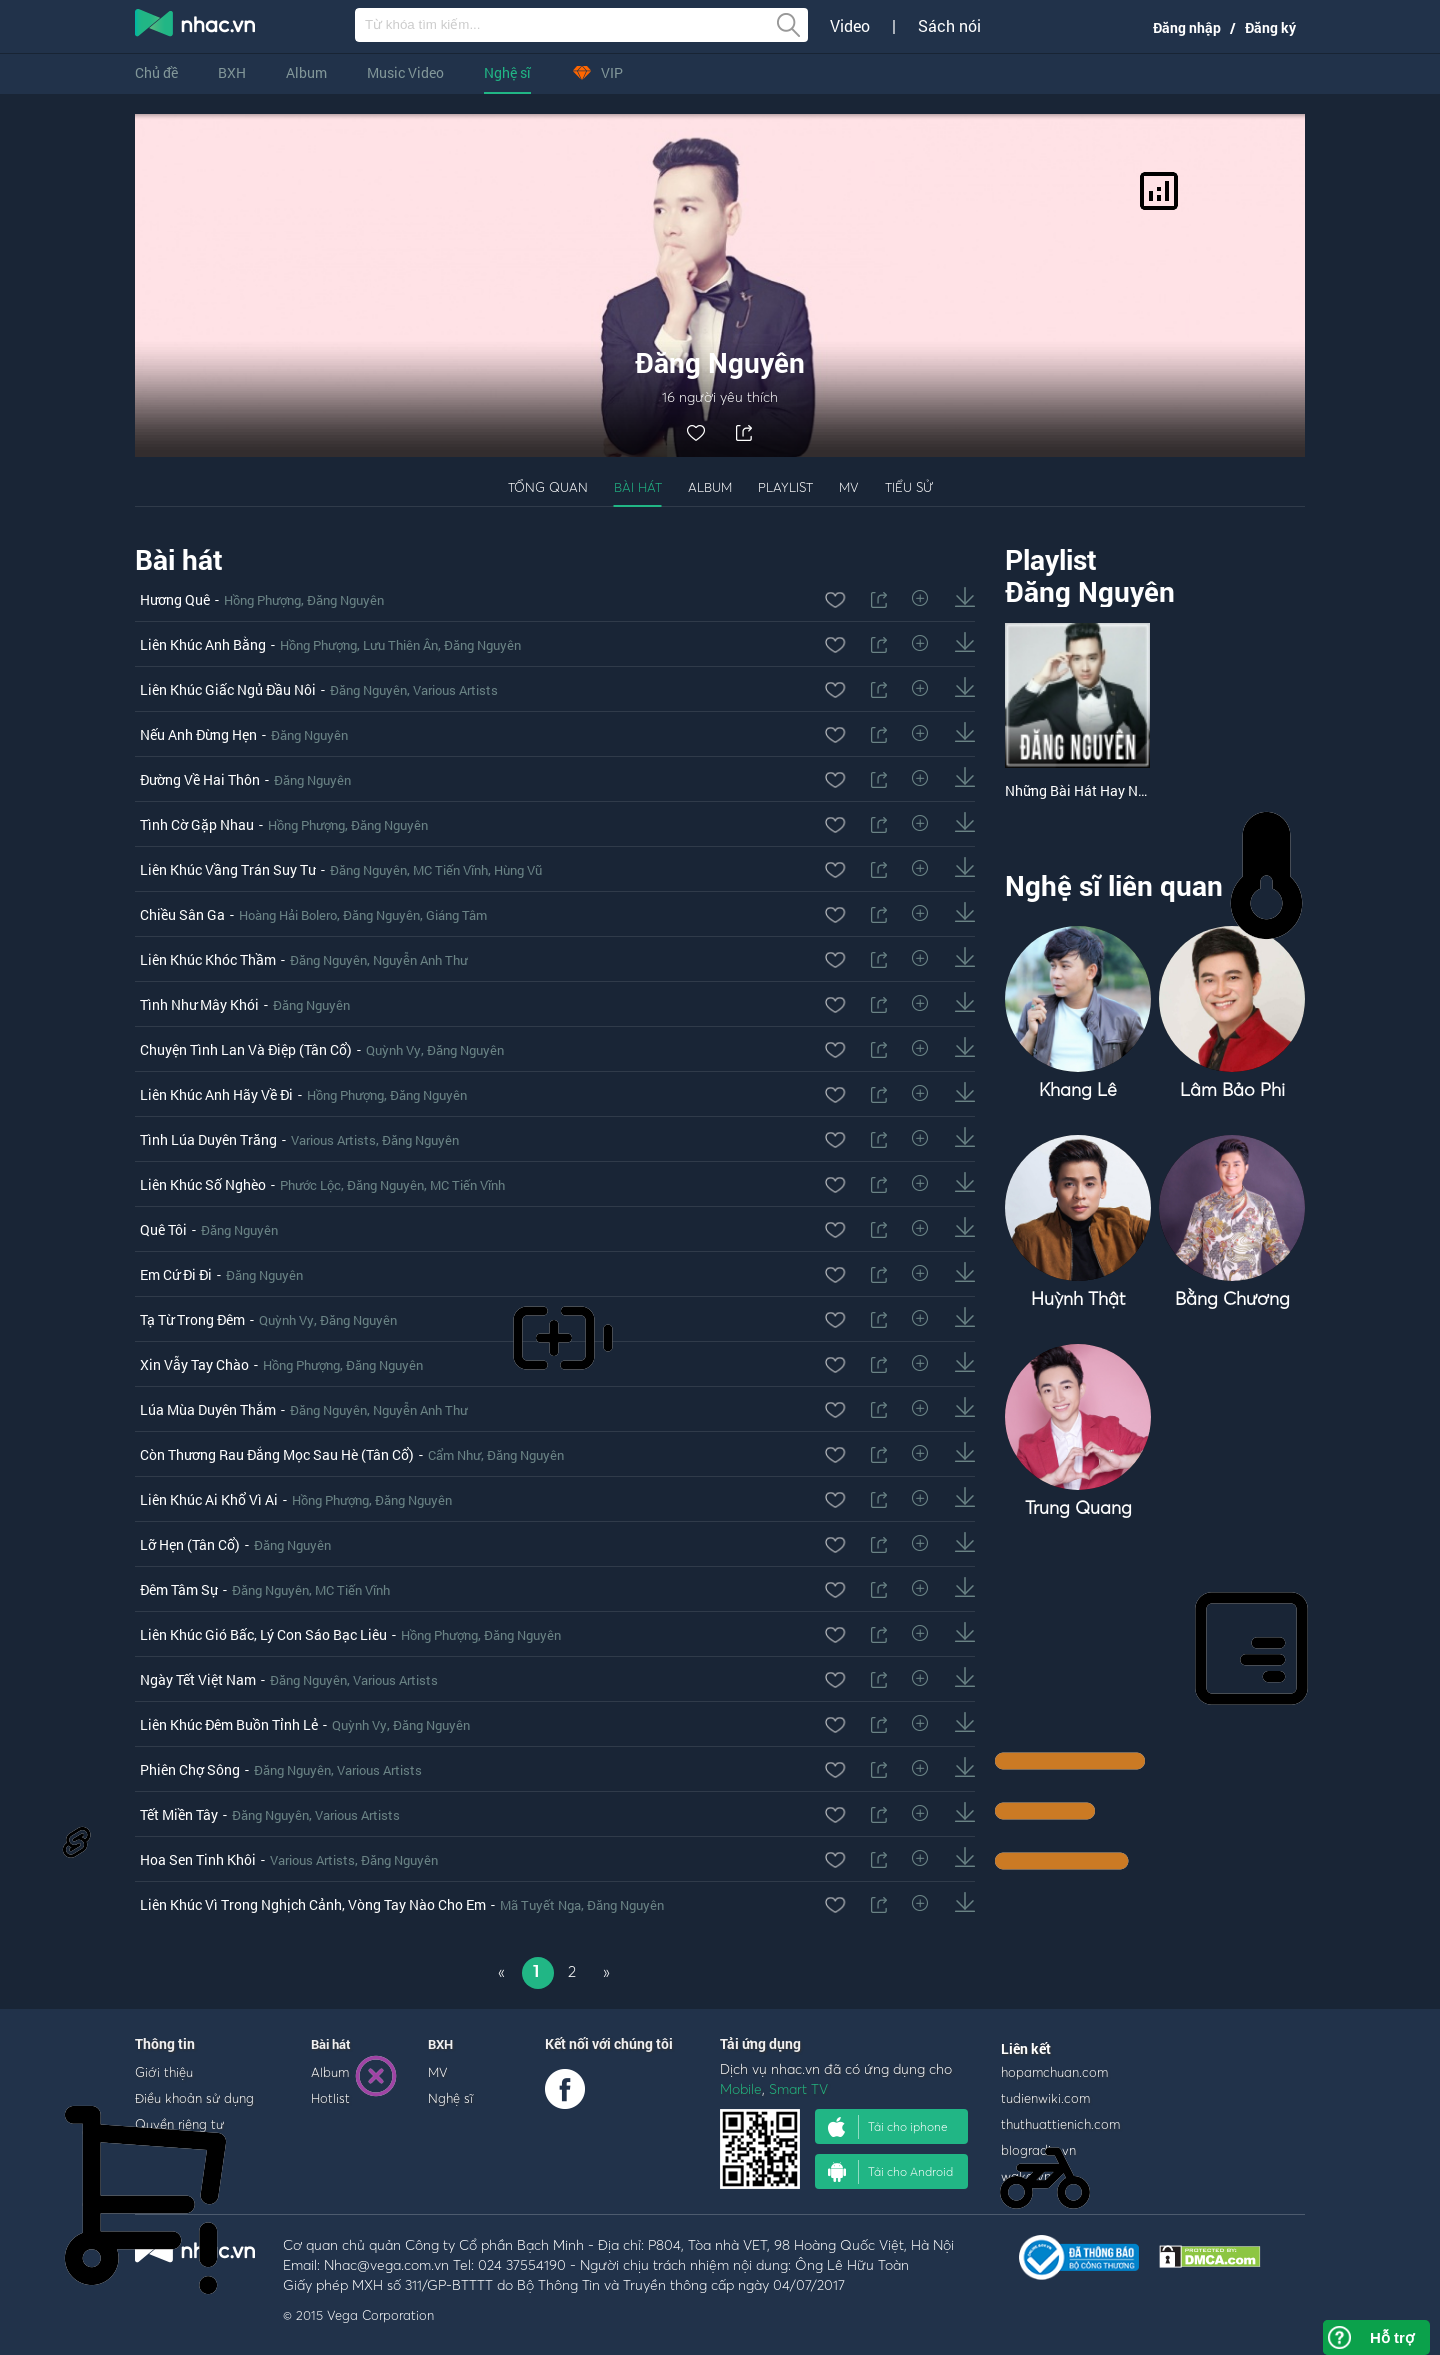 This screenshot has width=1440, height=2355. Describe the element at coordinates (1159, 191) in the screenshot. I see `view analytics and statistics` at that location.